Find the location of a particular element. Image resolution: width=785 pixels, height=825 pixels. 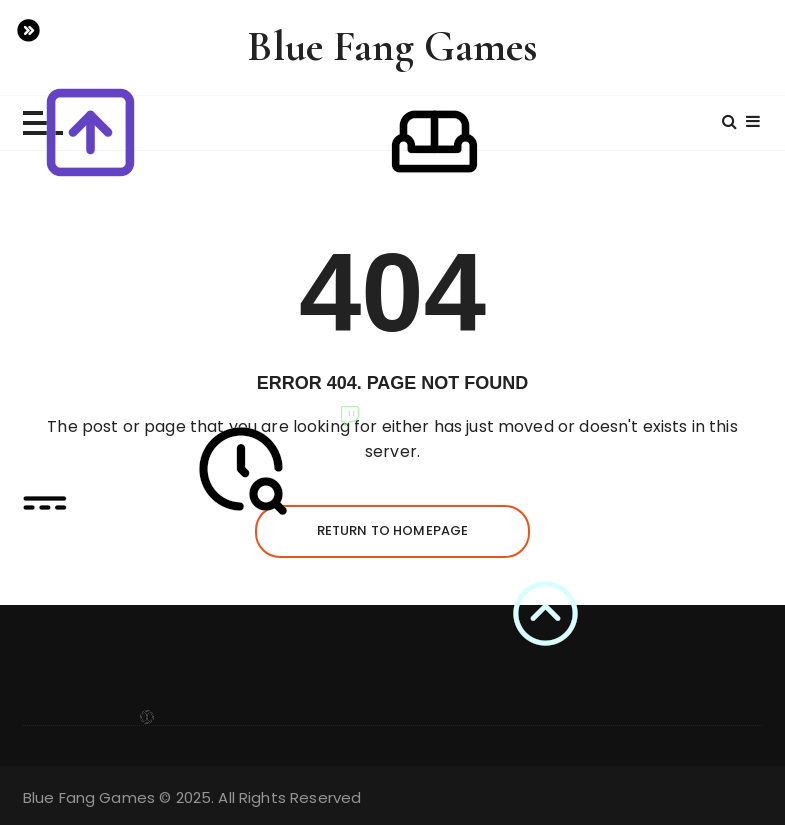

upload a file or image is located at coordinates (90, 132).